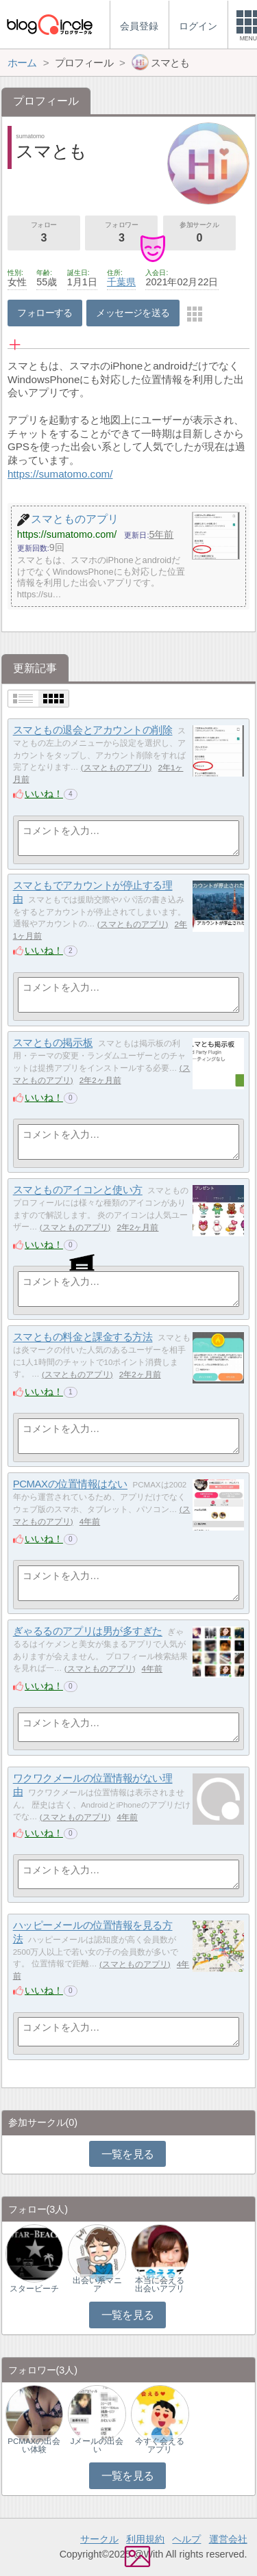 This screenshot has width=257, height=2576. I want to click on access warehouse or storage inventory, so click(82, 1263).